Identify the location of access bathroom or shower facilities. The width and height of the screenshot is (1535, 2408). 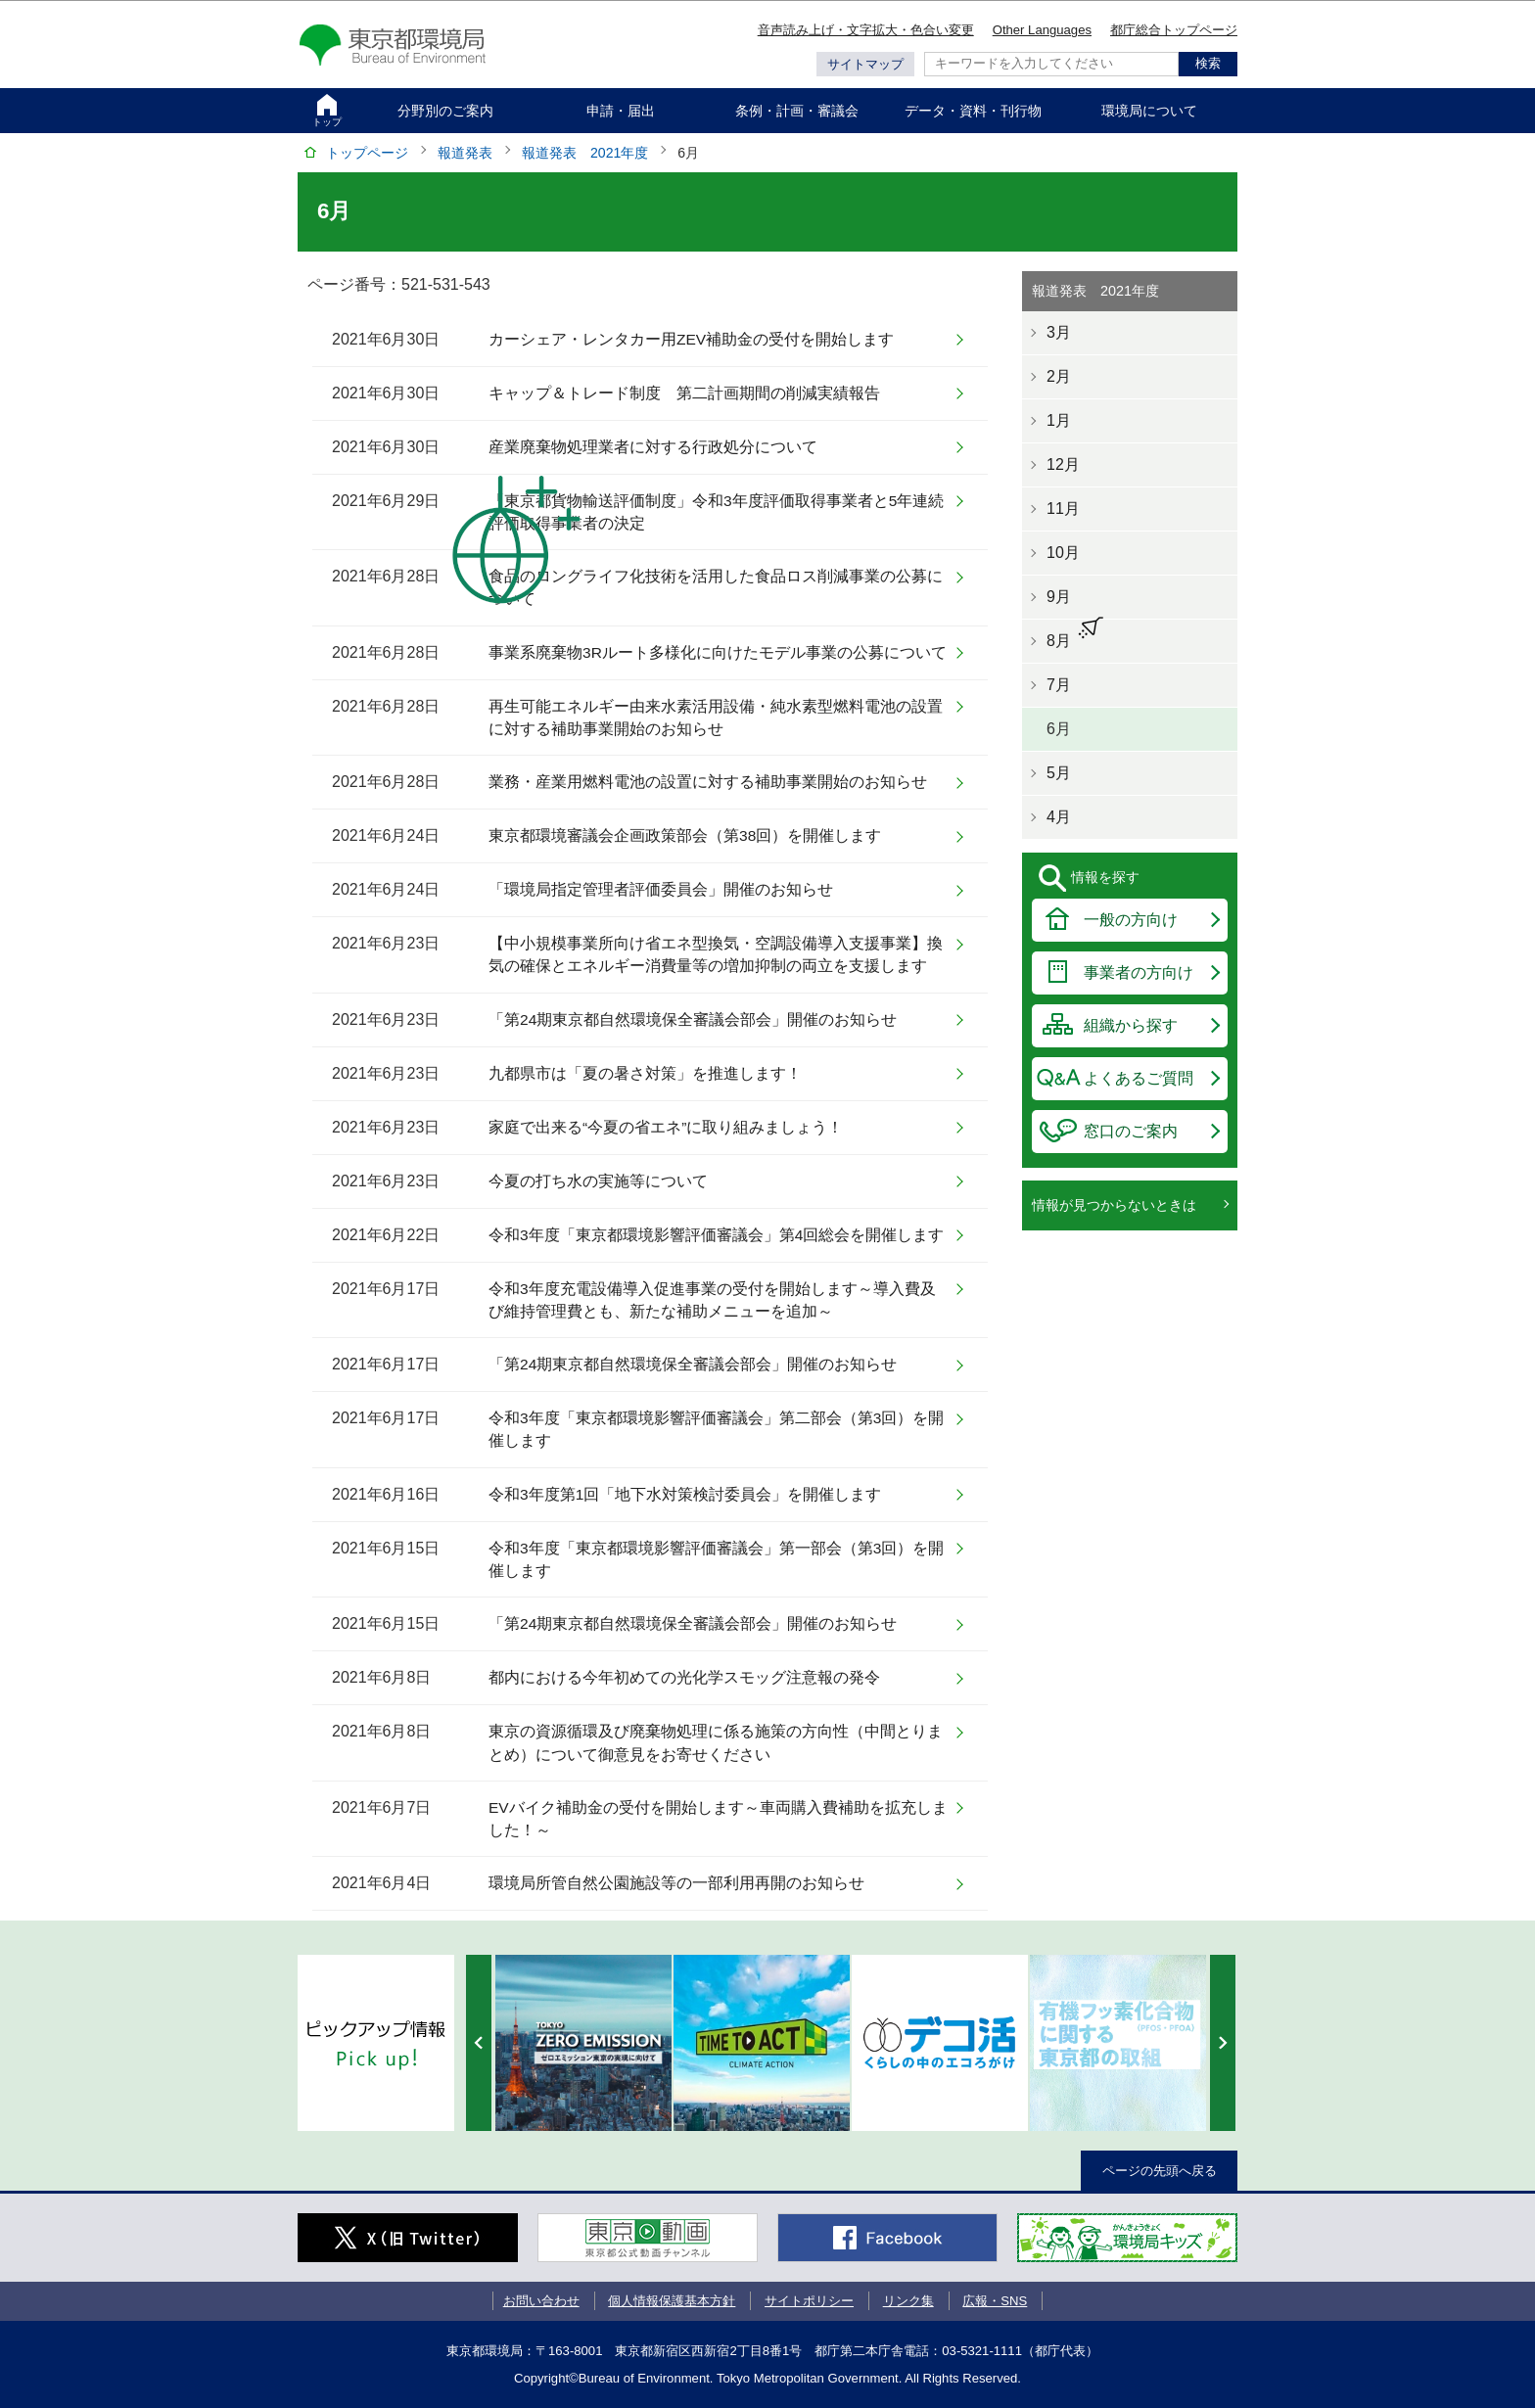
(1091, 626).